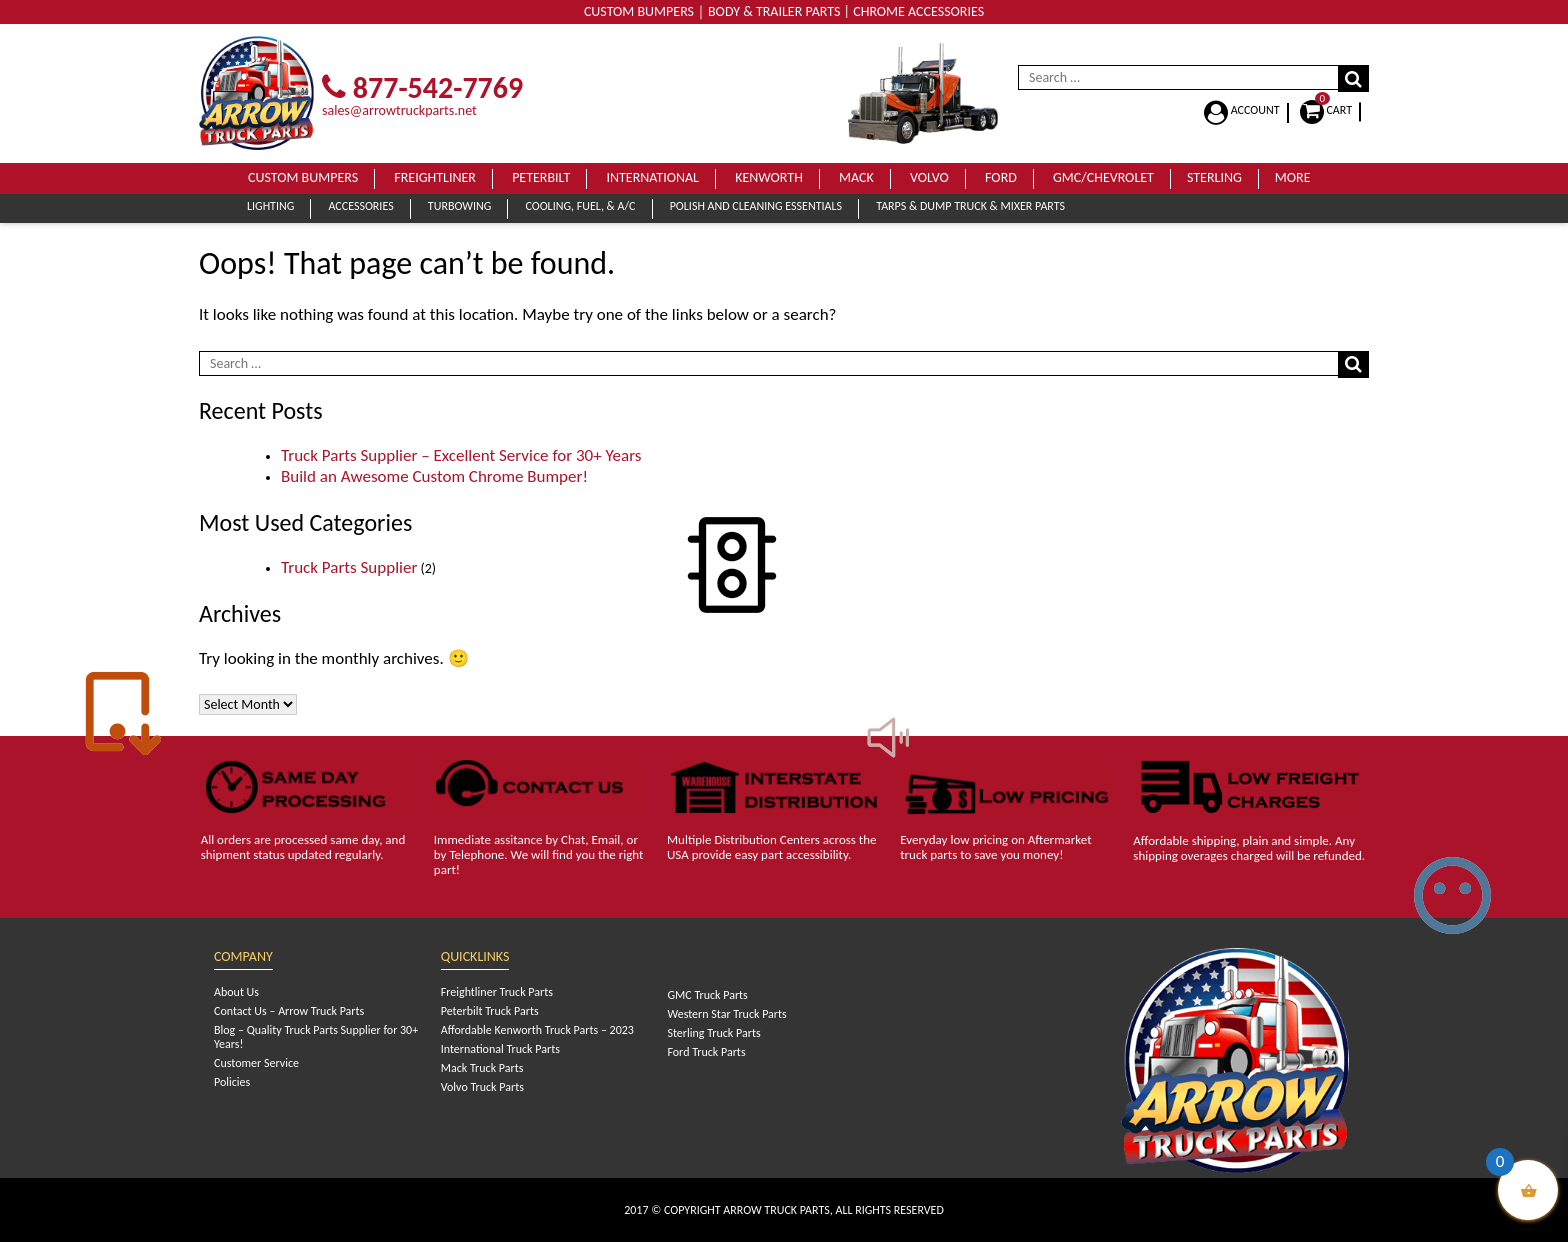 The width and height of the screenshot is (1568, 1242). Describe the element at coordinates (117, 711) in the screenshot. I see `download content to tablet` at that location.